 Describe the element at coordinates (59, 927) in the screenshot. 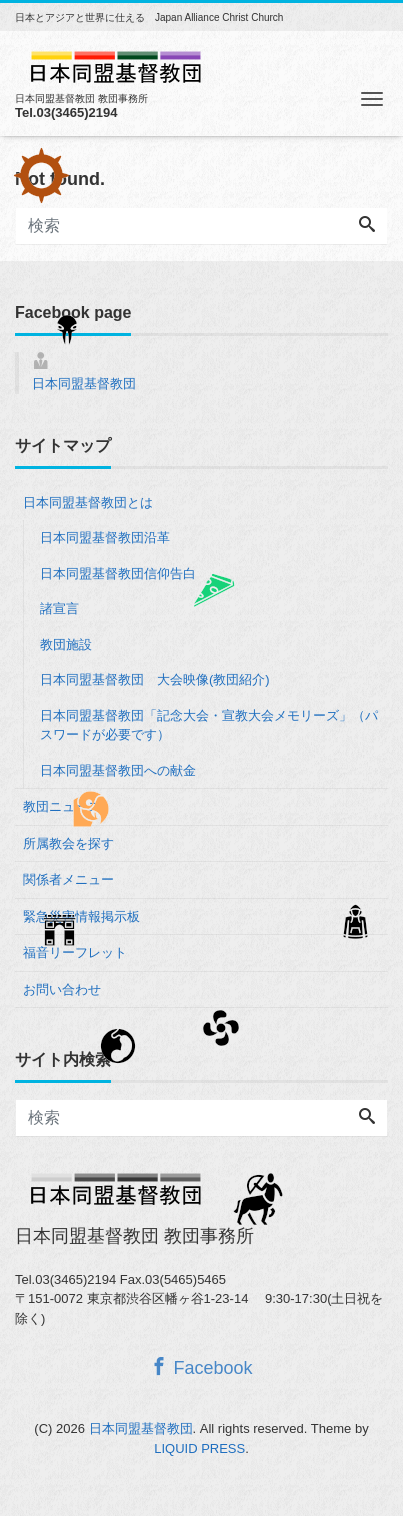

I see `view Paris landmarks or points of interest` at that location.